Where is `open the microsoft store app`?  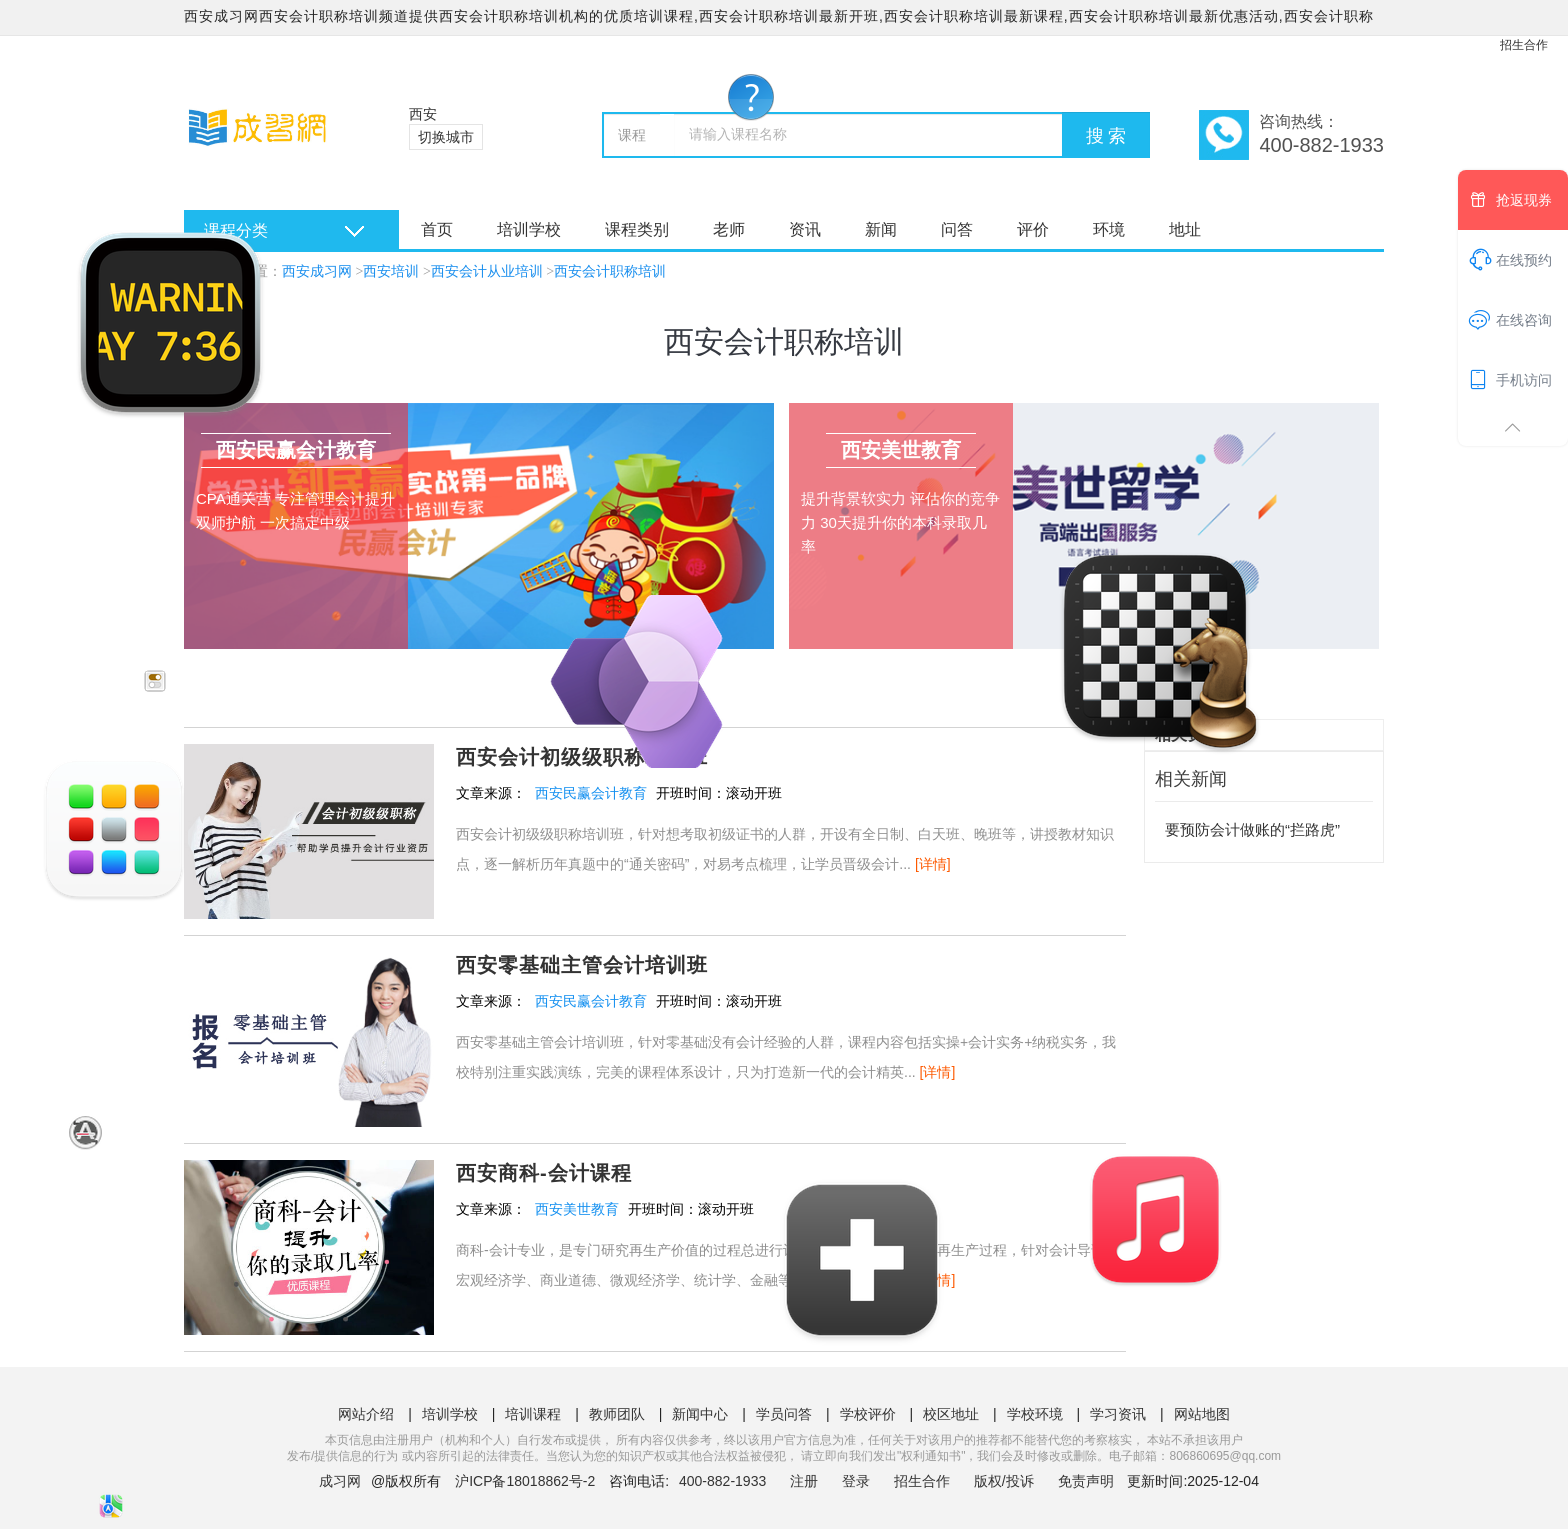 open the microsoft store app is located at coordinates (636, 681).